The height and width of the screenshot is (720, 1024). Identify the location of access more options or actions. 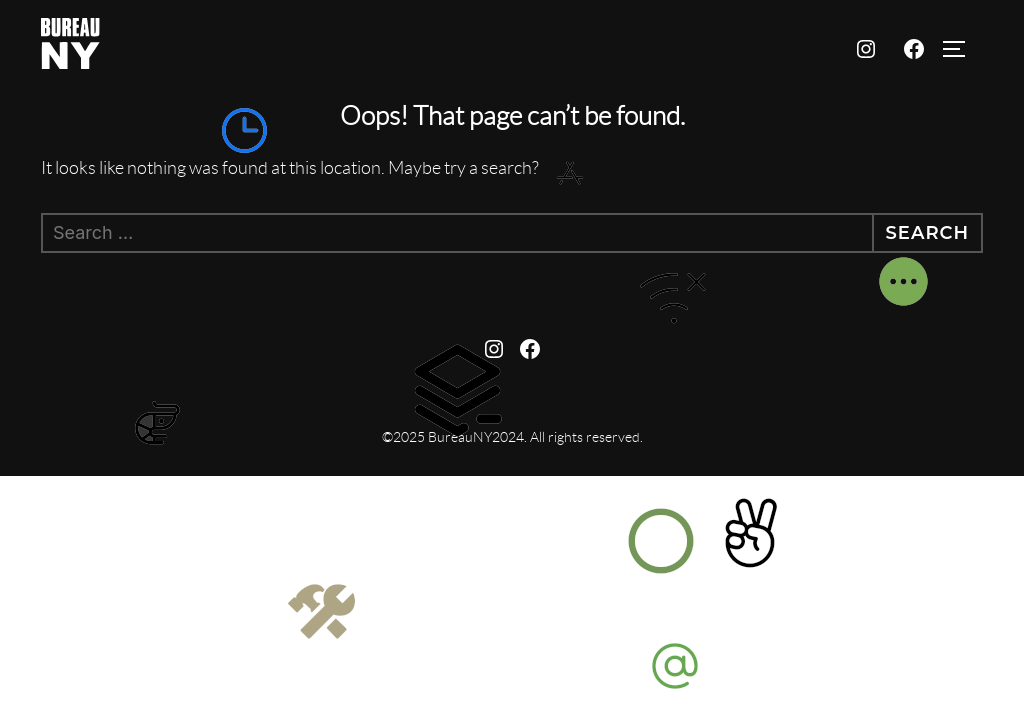
(903, 281).